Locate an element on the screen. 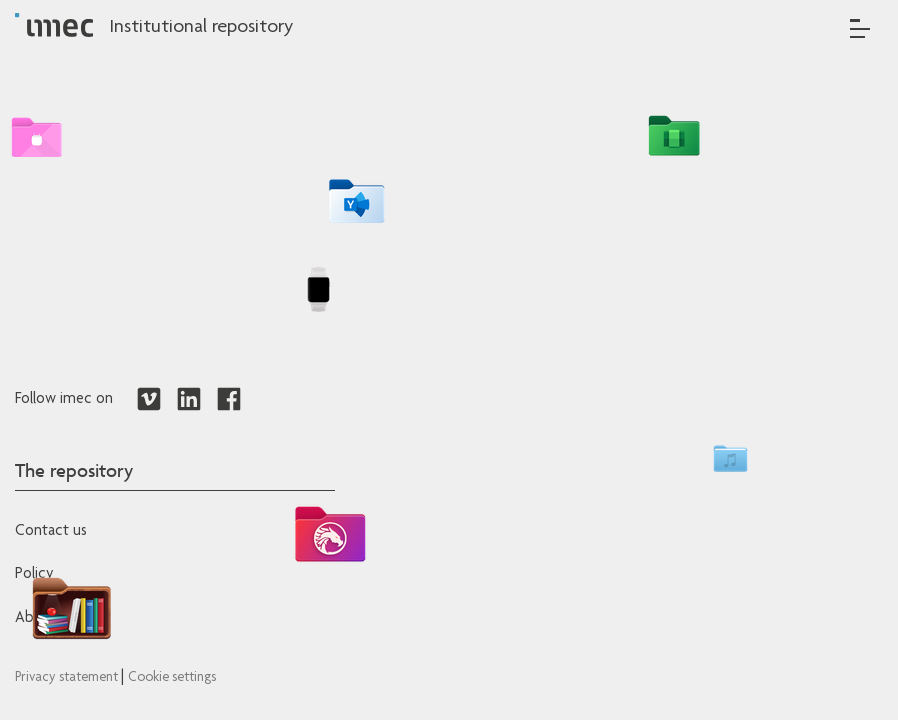 The image size is (898, 720). open your books or ebooks library folder is located at coordinates (71, 610).